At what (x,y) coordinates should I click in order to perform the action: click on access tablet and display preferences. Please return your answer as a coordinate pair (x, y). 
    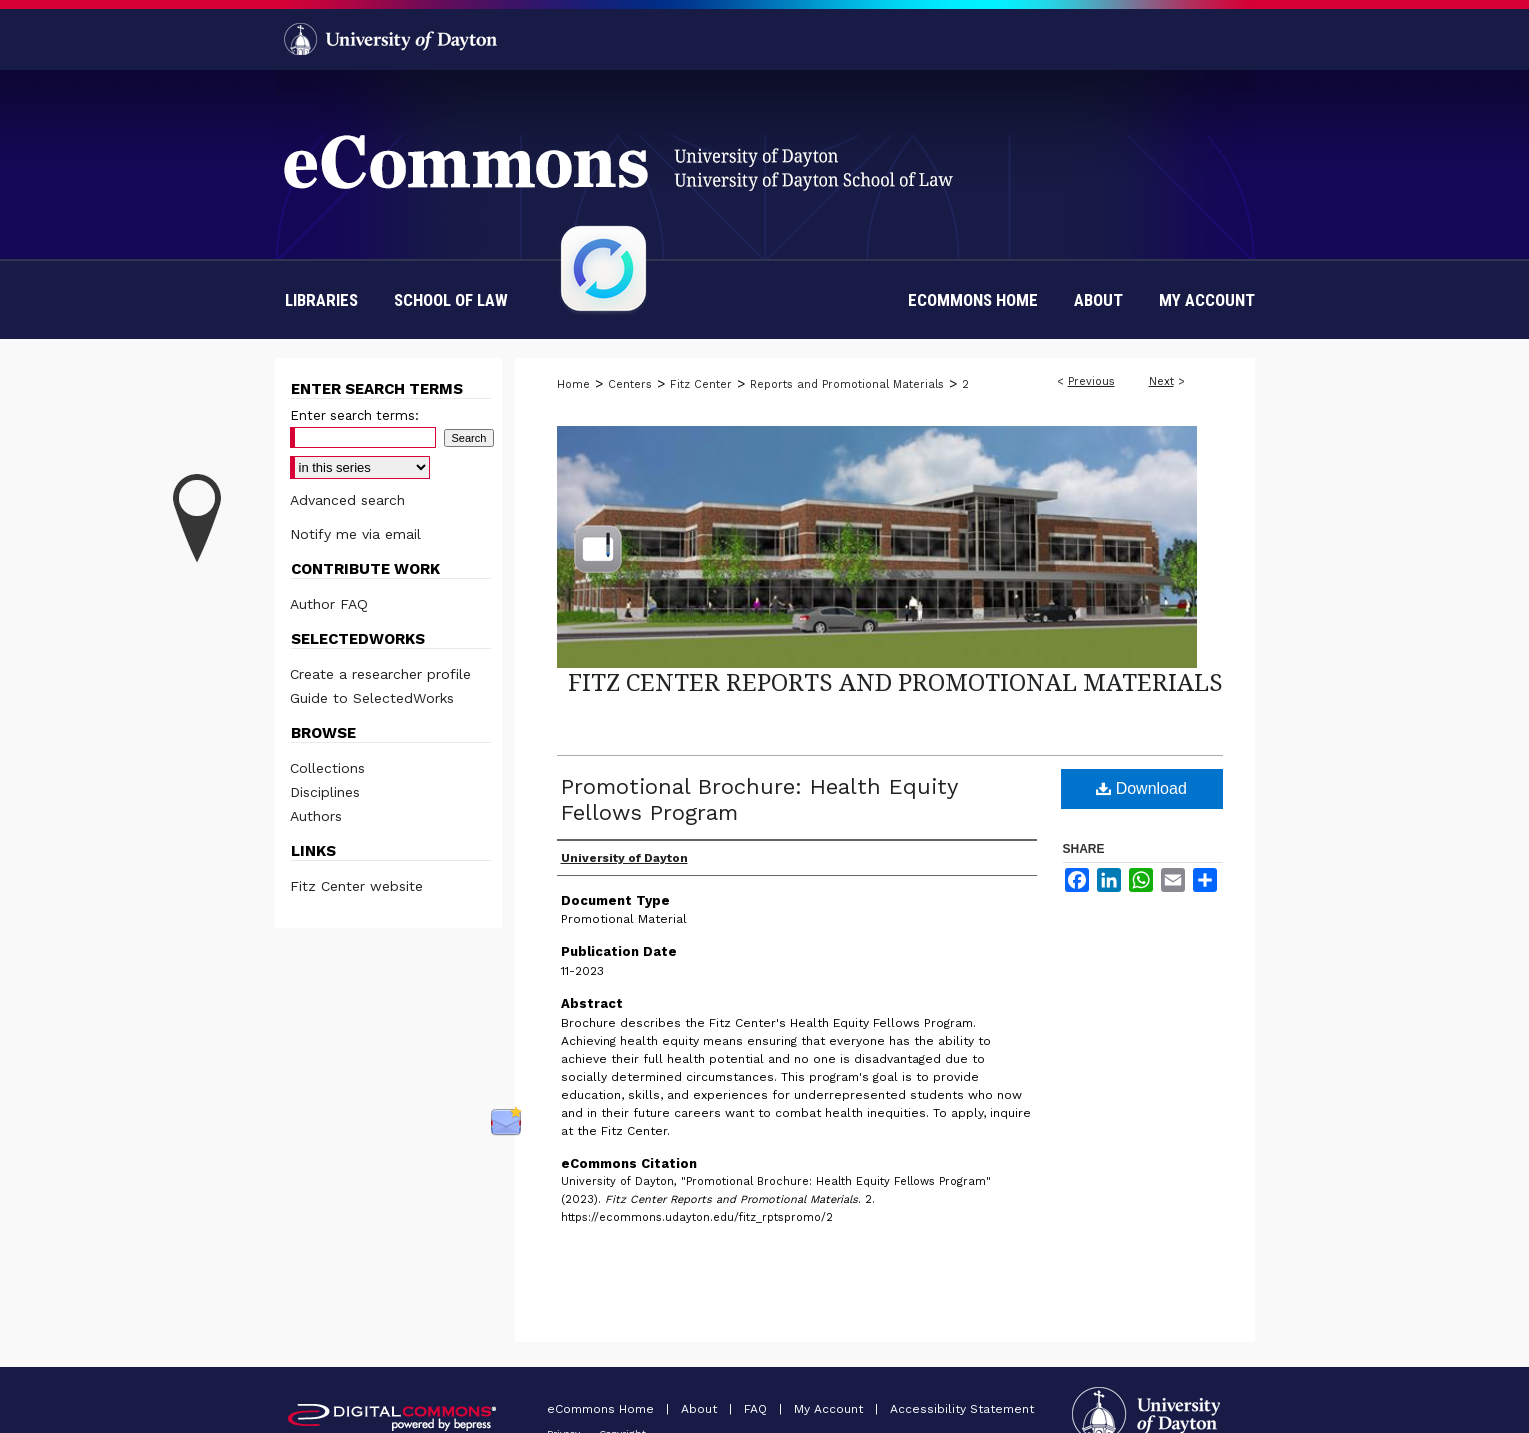
    Looking at the image, I should click on (598, 550).